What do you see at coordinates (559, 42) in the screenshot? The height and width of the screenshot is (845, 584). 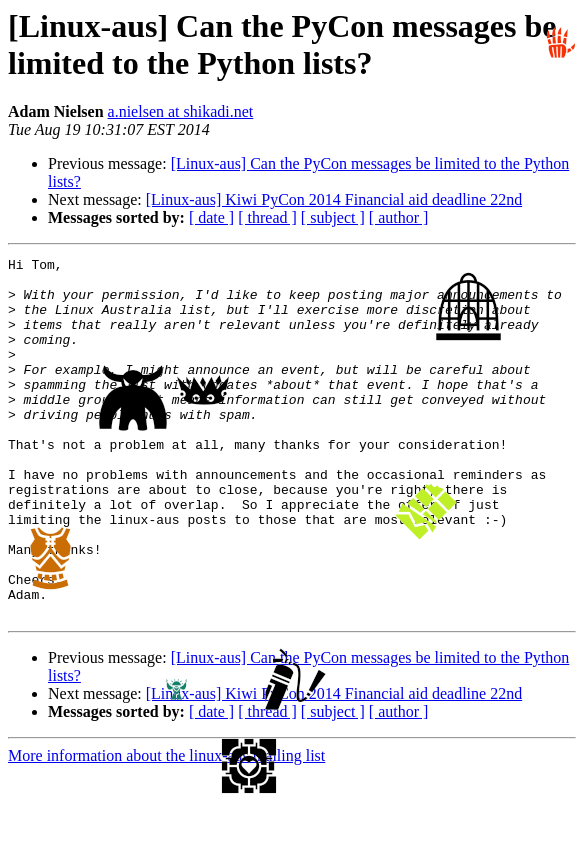 I see `robotic or mechanical hand ability in a game` at bounding box center [559, 42].